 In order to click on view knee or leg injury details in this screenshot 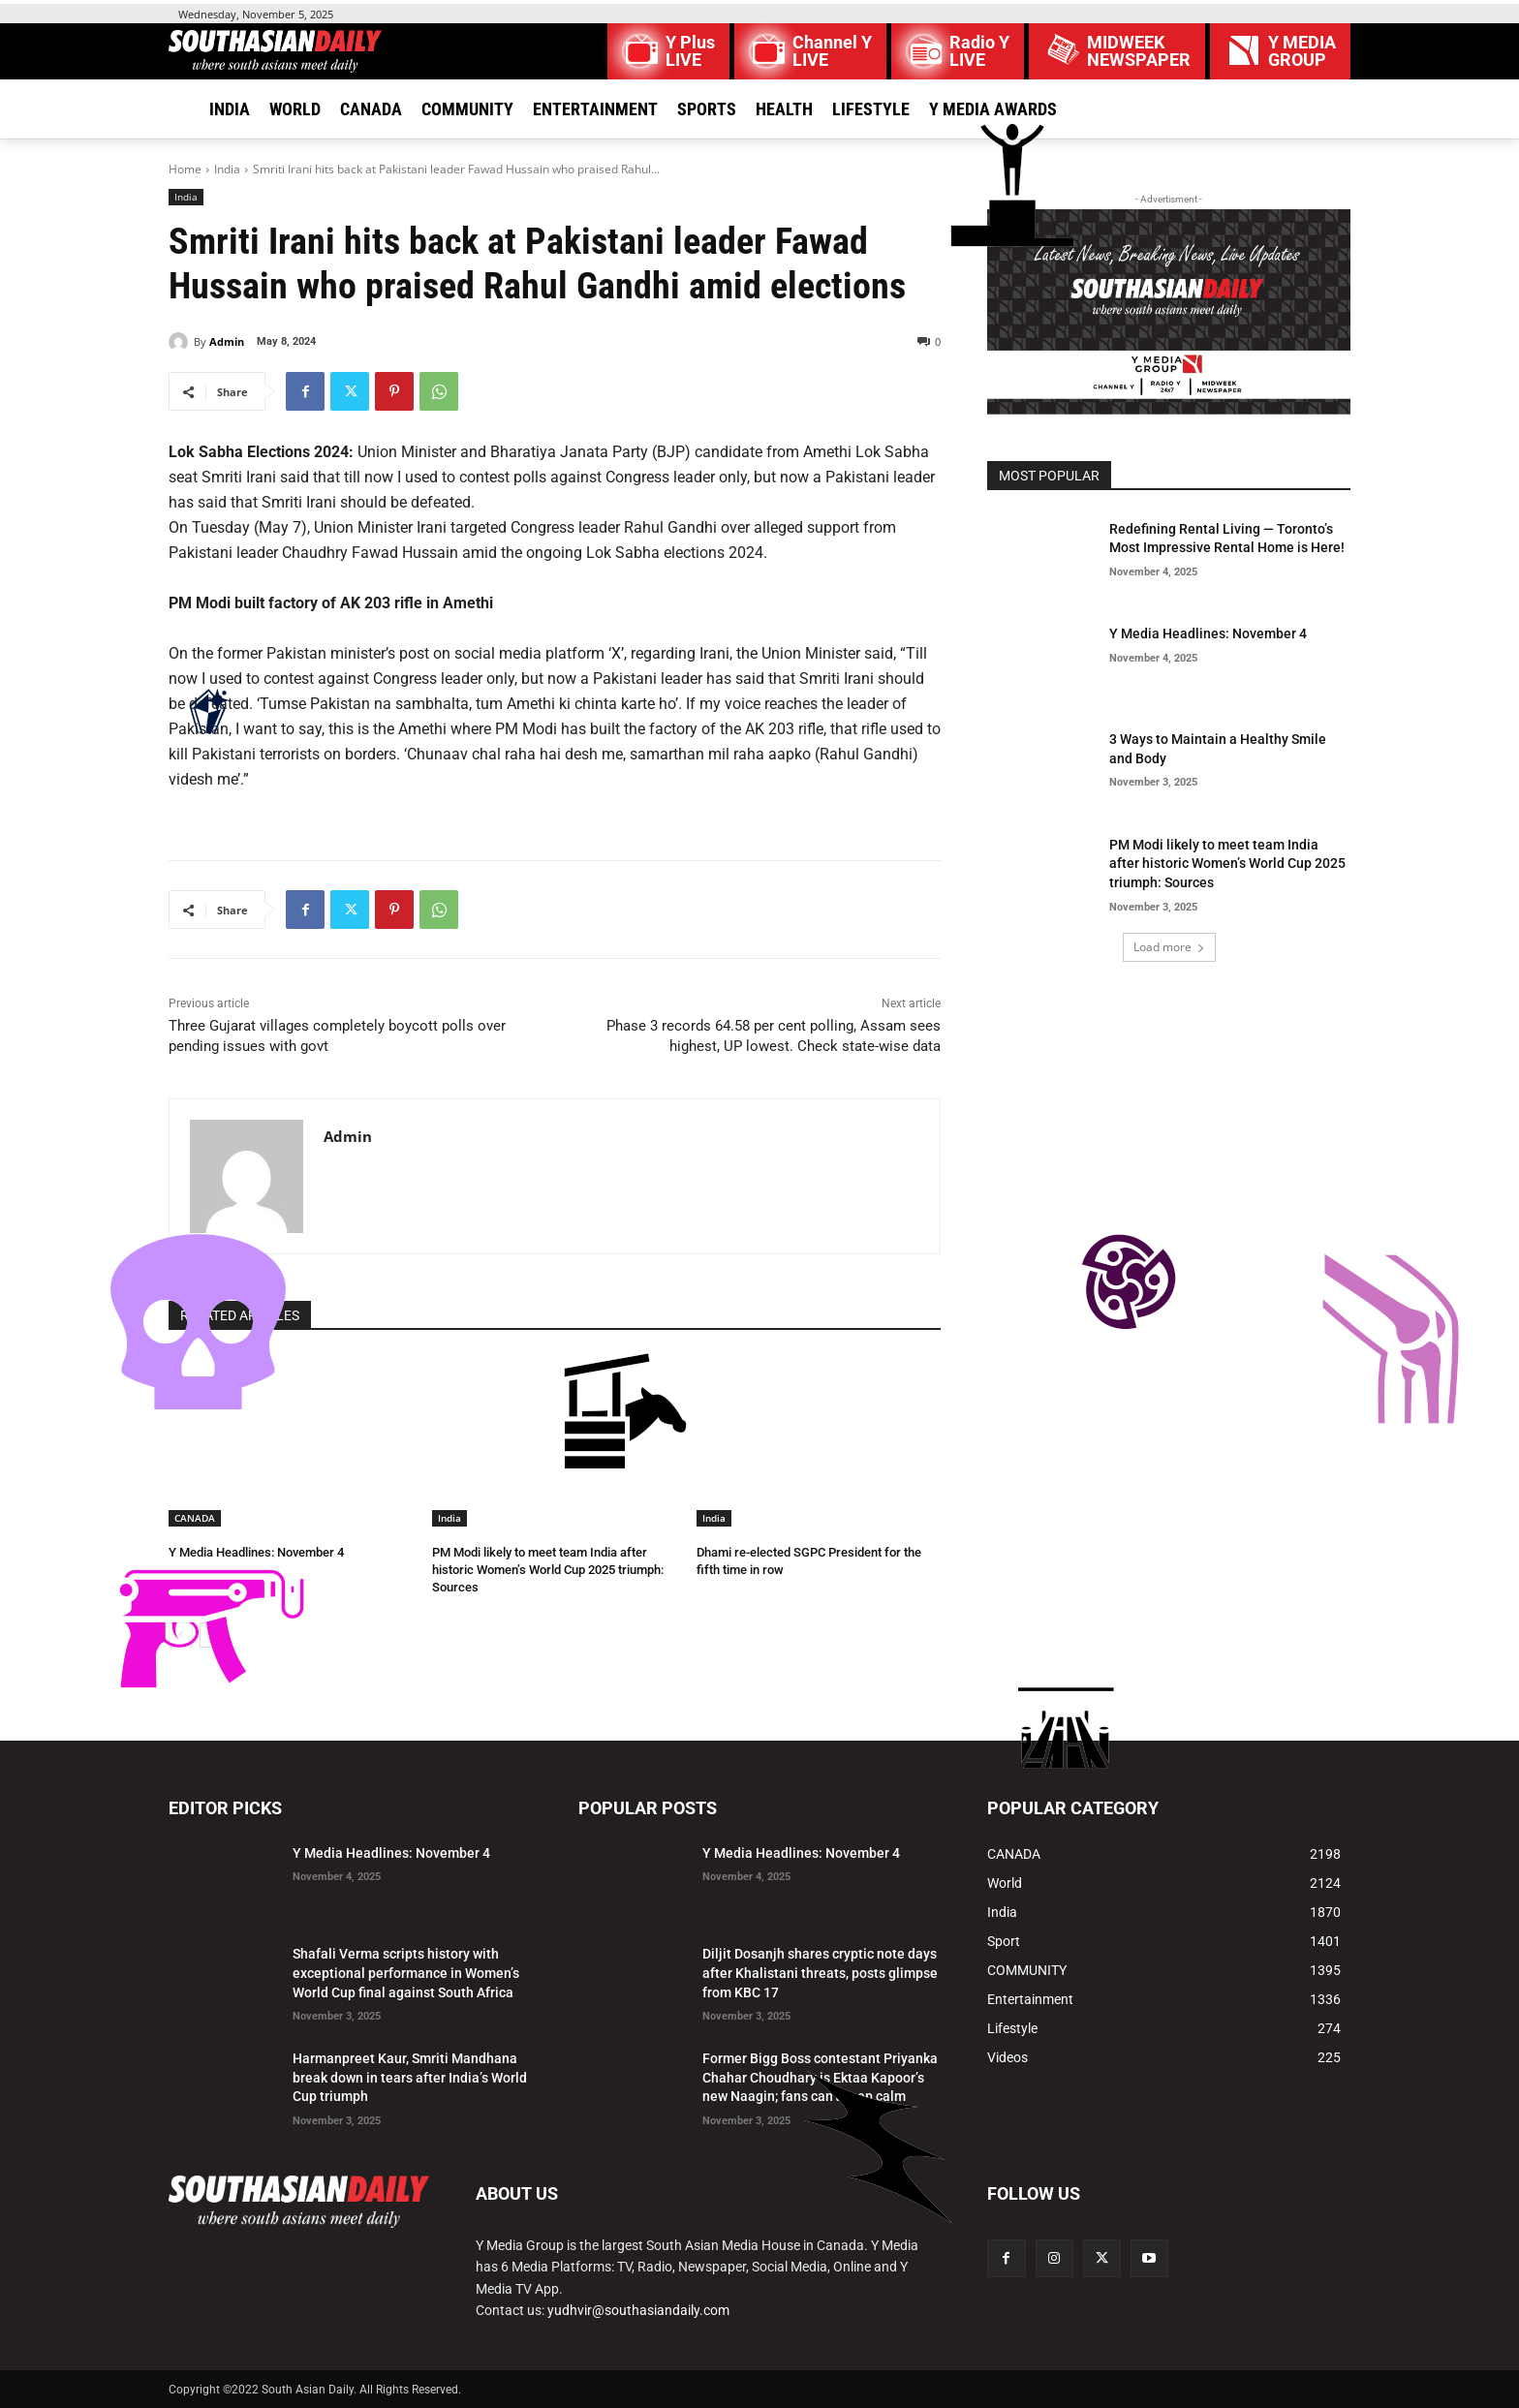, I will do `click(1407, 1339)`.